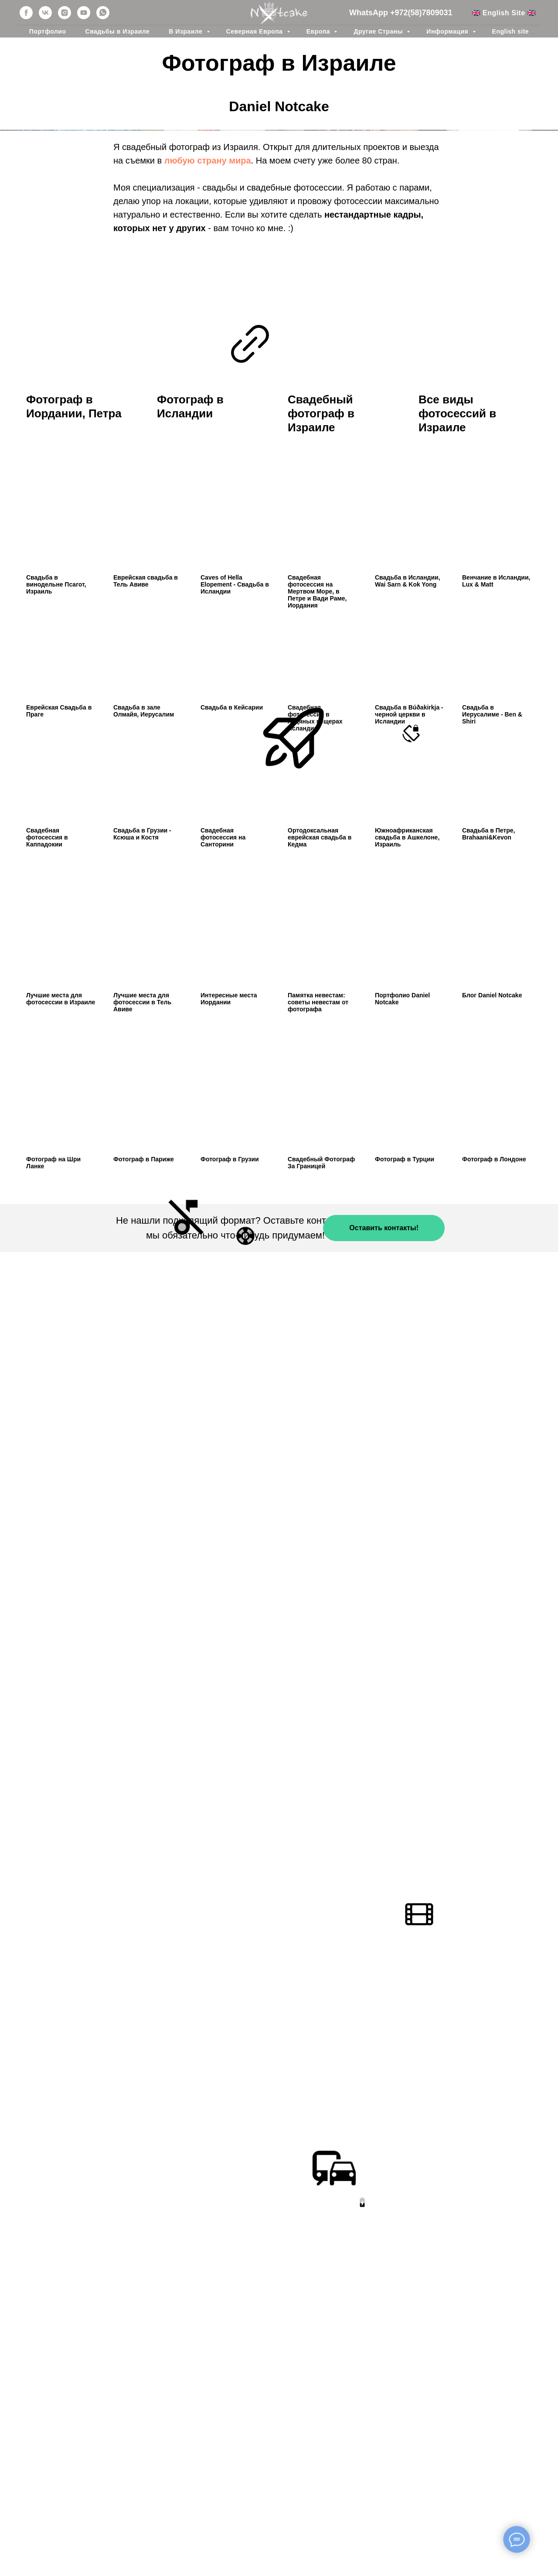 This screenshot has height=2576, width=558. What do you see at coordinates (419, 1914) in the screenshot?
I see `access video or film content` at bounding box center [419, 1914].